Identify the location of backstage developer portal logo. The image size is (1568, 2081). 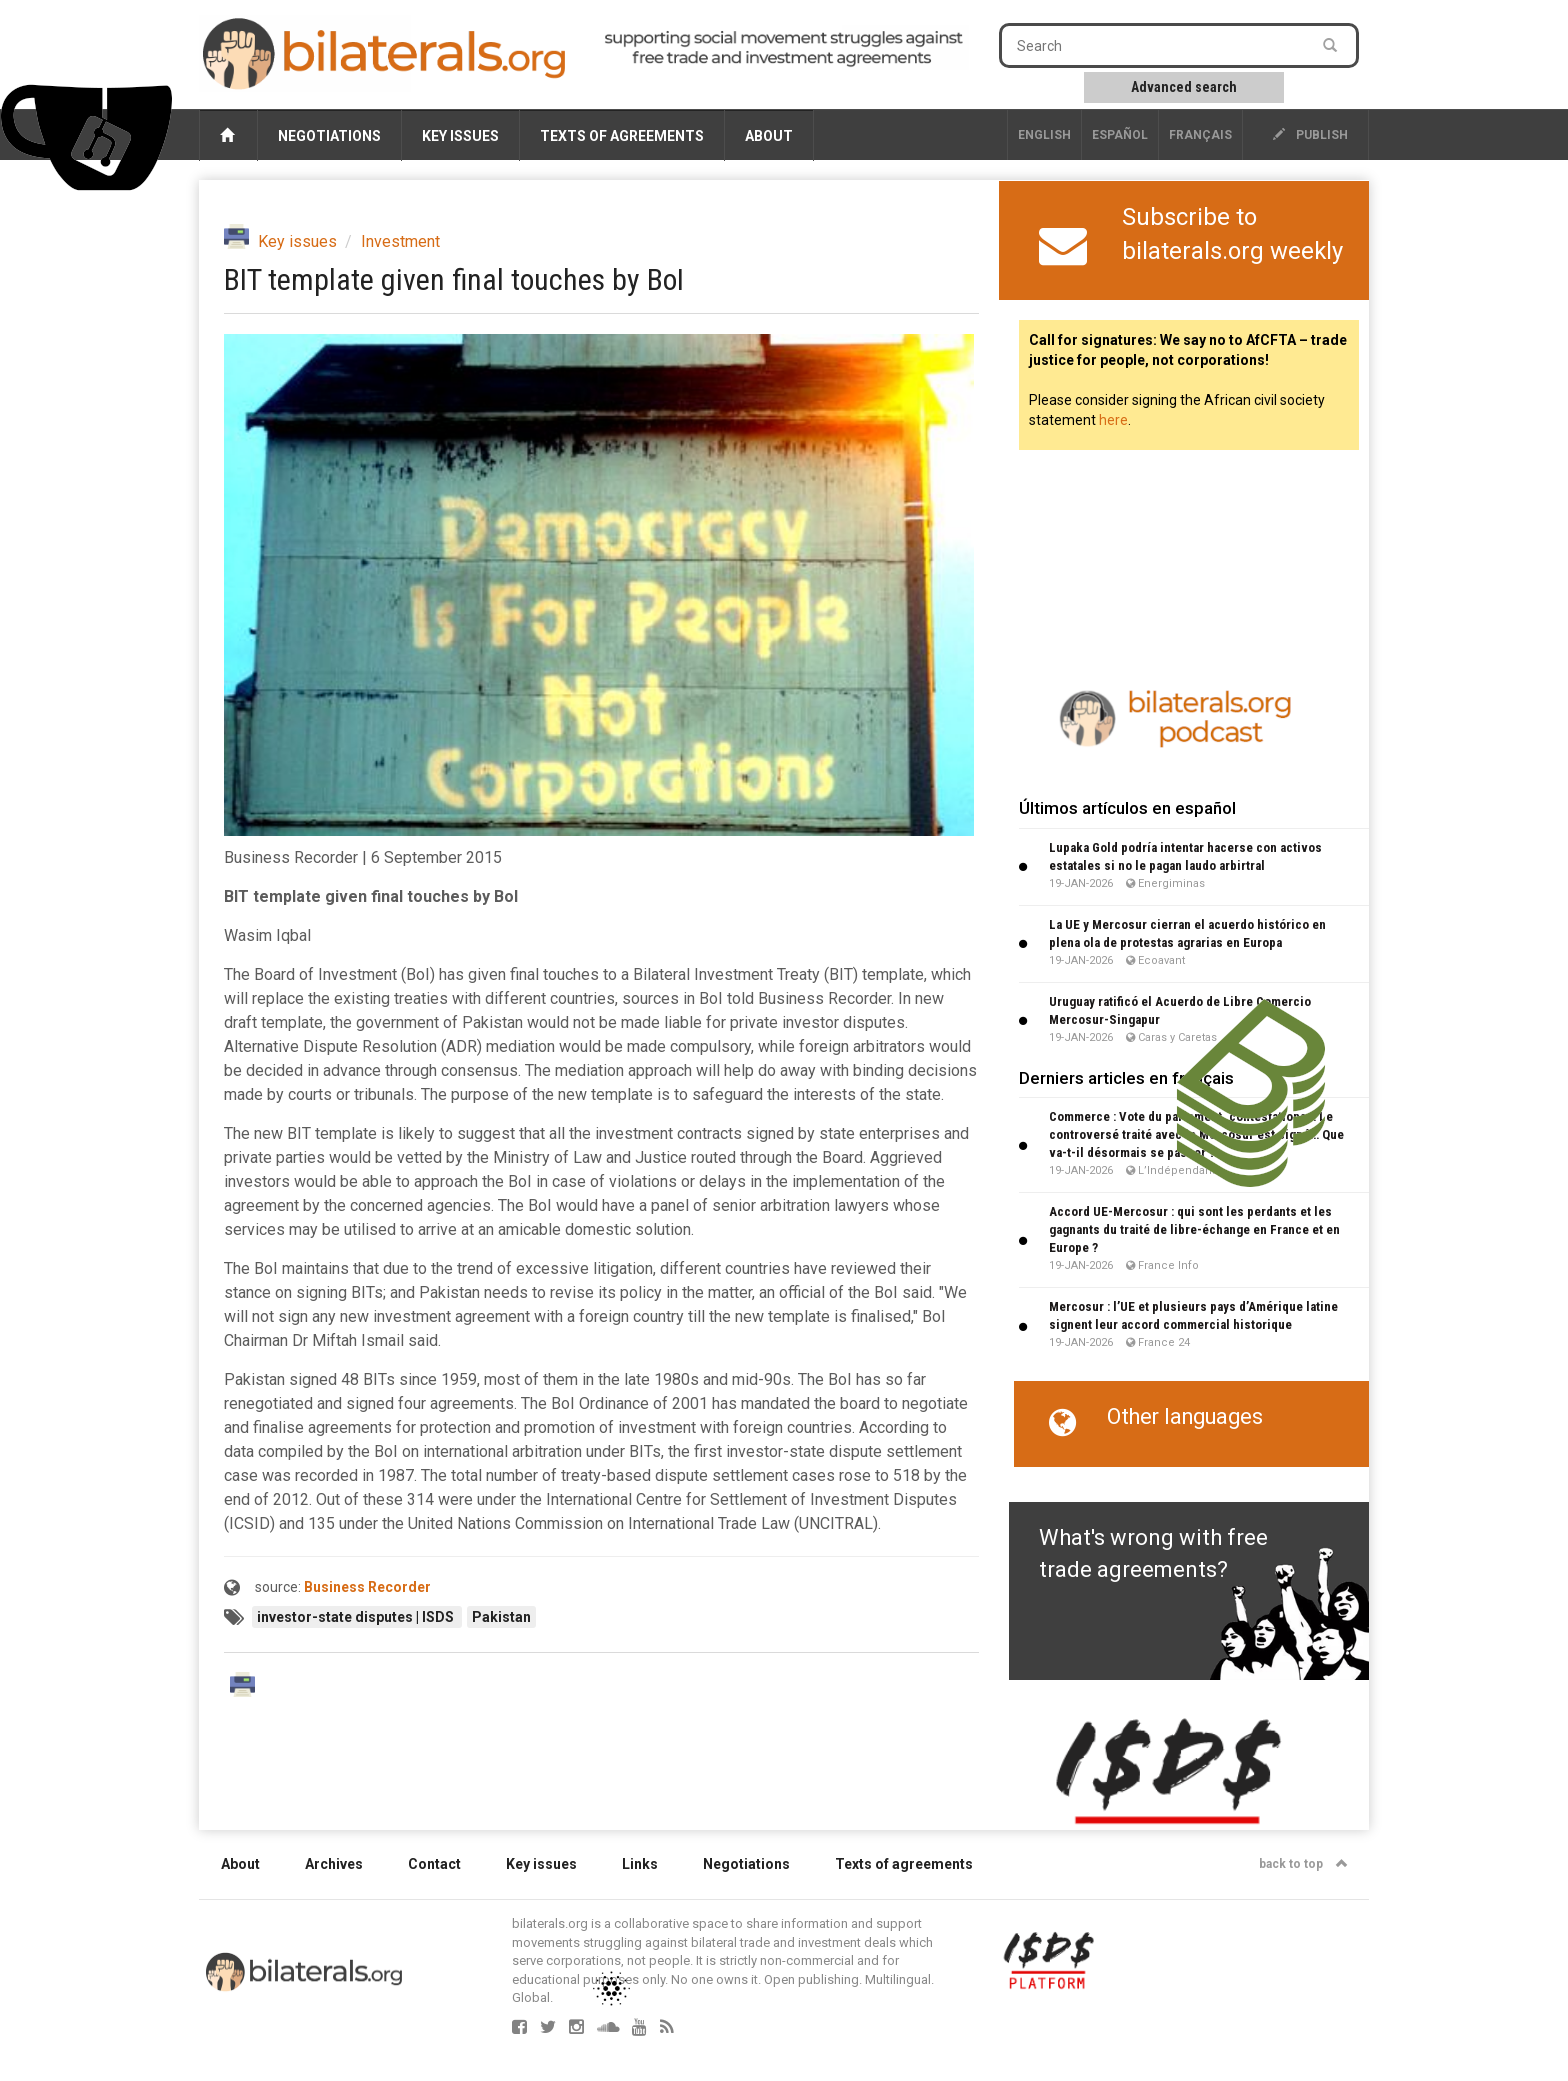
(1251, 1093).